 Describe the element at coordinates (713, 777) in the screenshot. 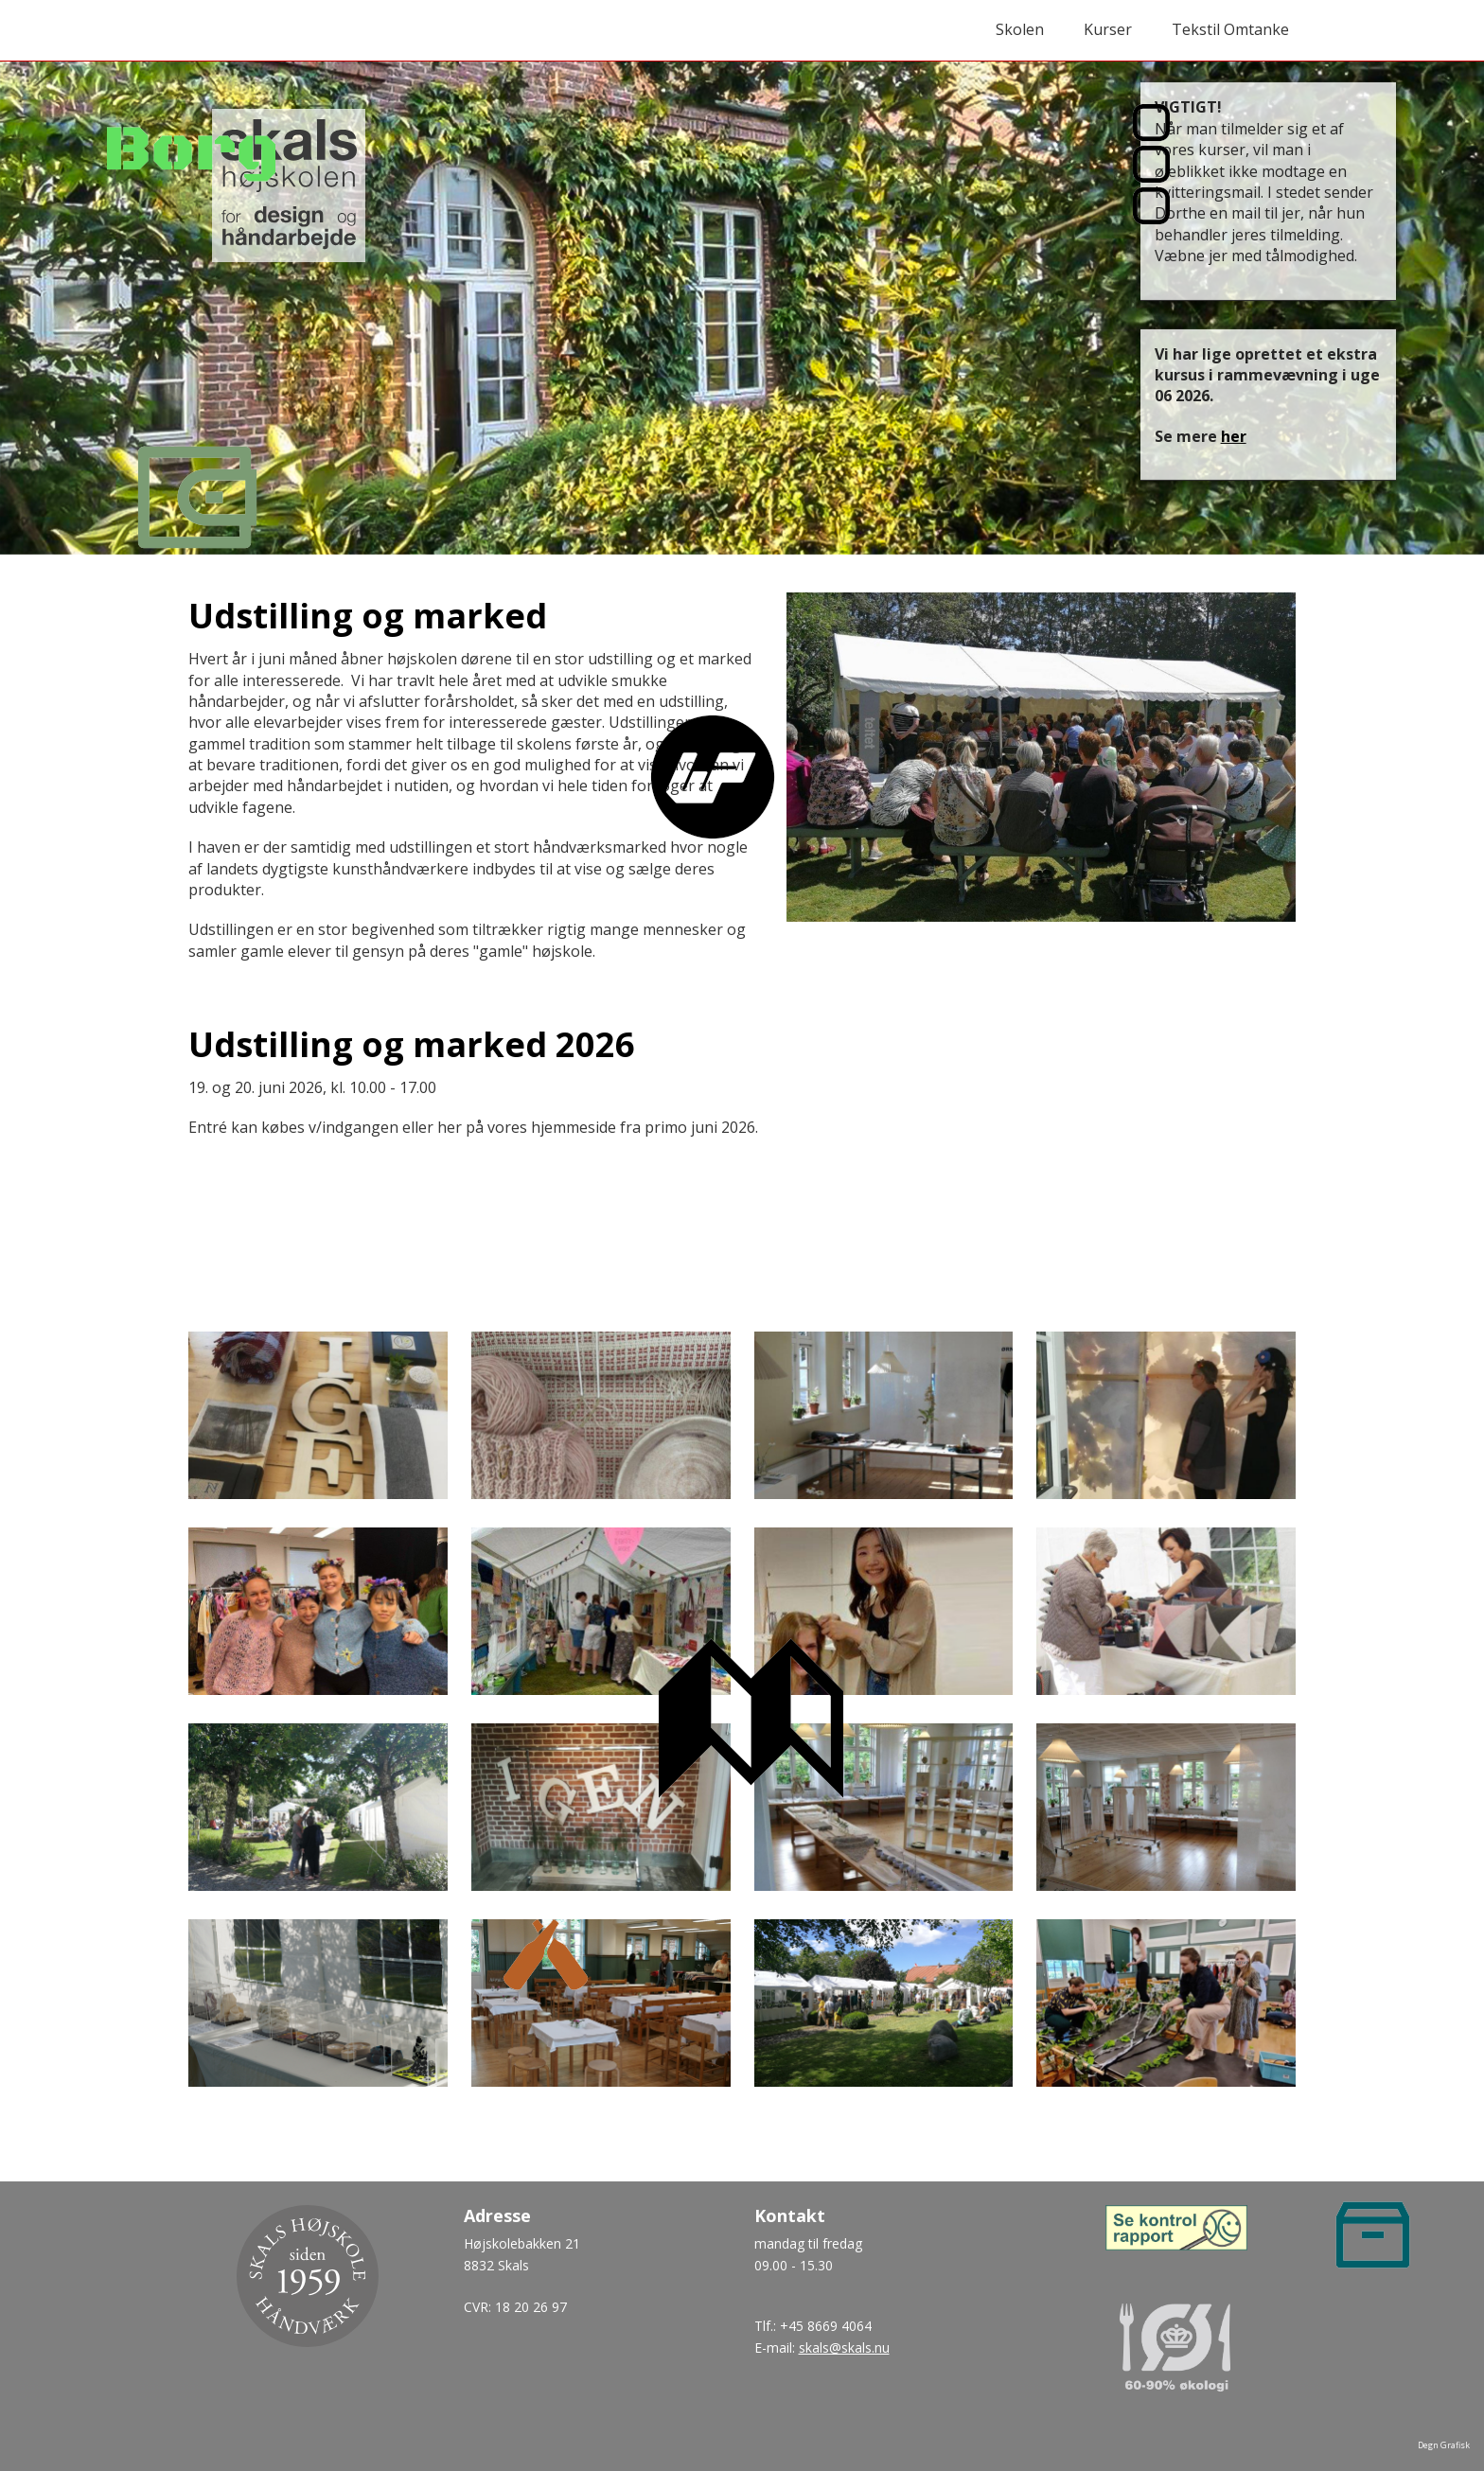

I see `rendact brand logo` at that location.